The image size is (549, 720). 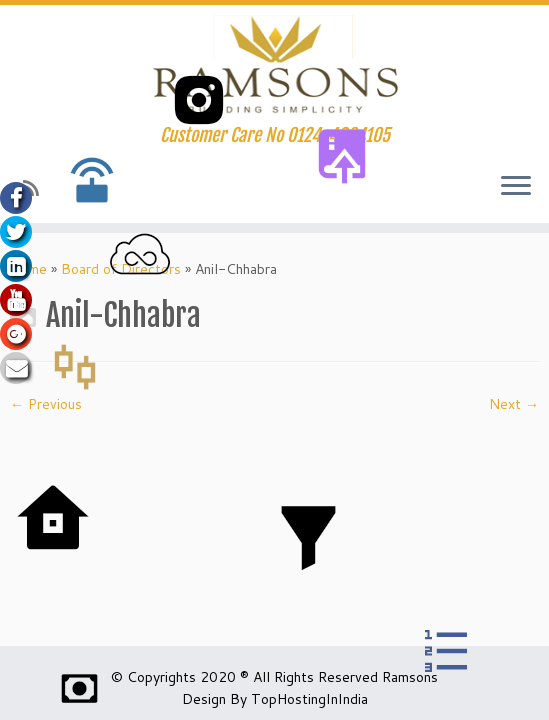 I want to click on open jsfiddle code editor, so click(x=140, y=254).